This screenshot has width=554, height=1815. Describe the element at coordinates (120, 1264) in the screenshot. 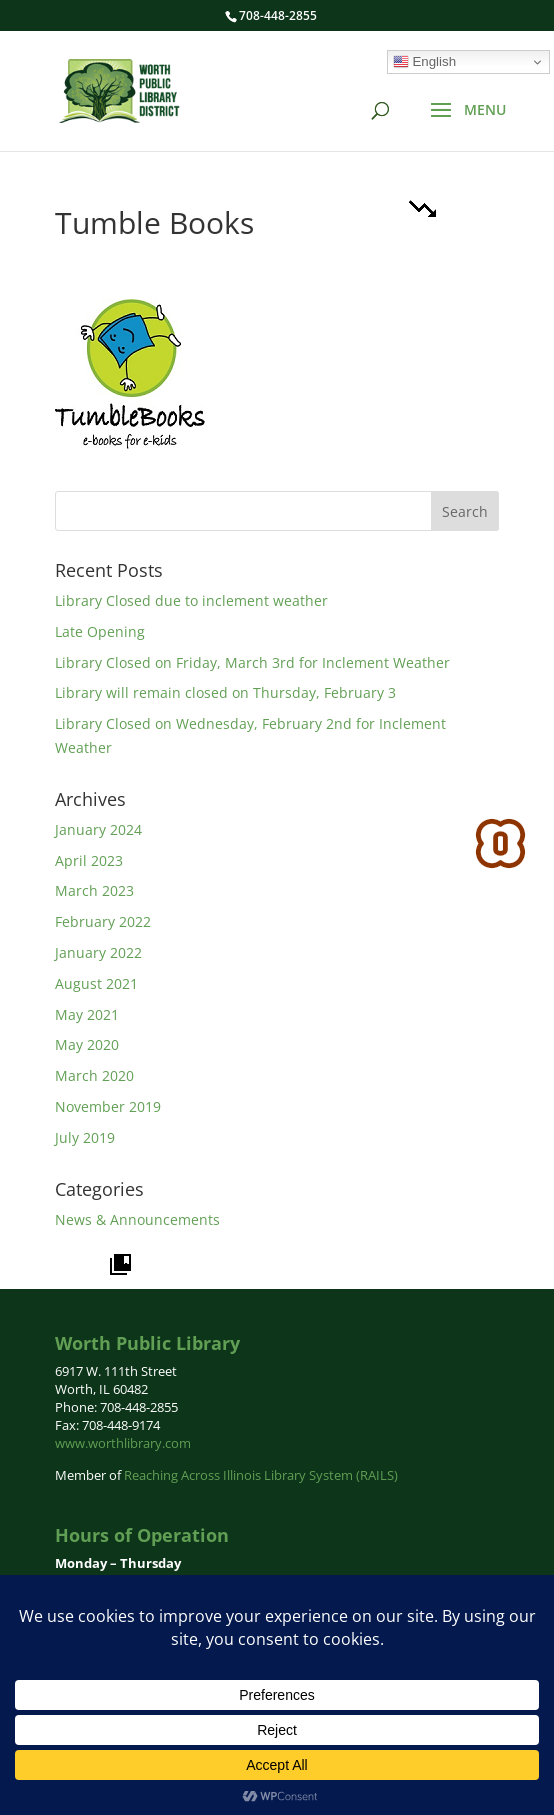

I see `access your bookmarked collections` at that location.